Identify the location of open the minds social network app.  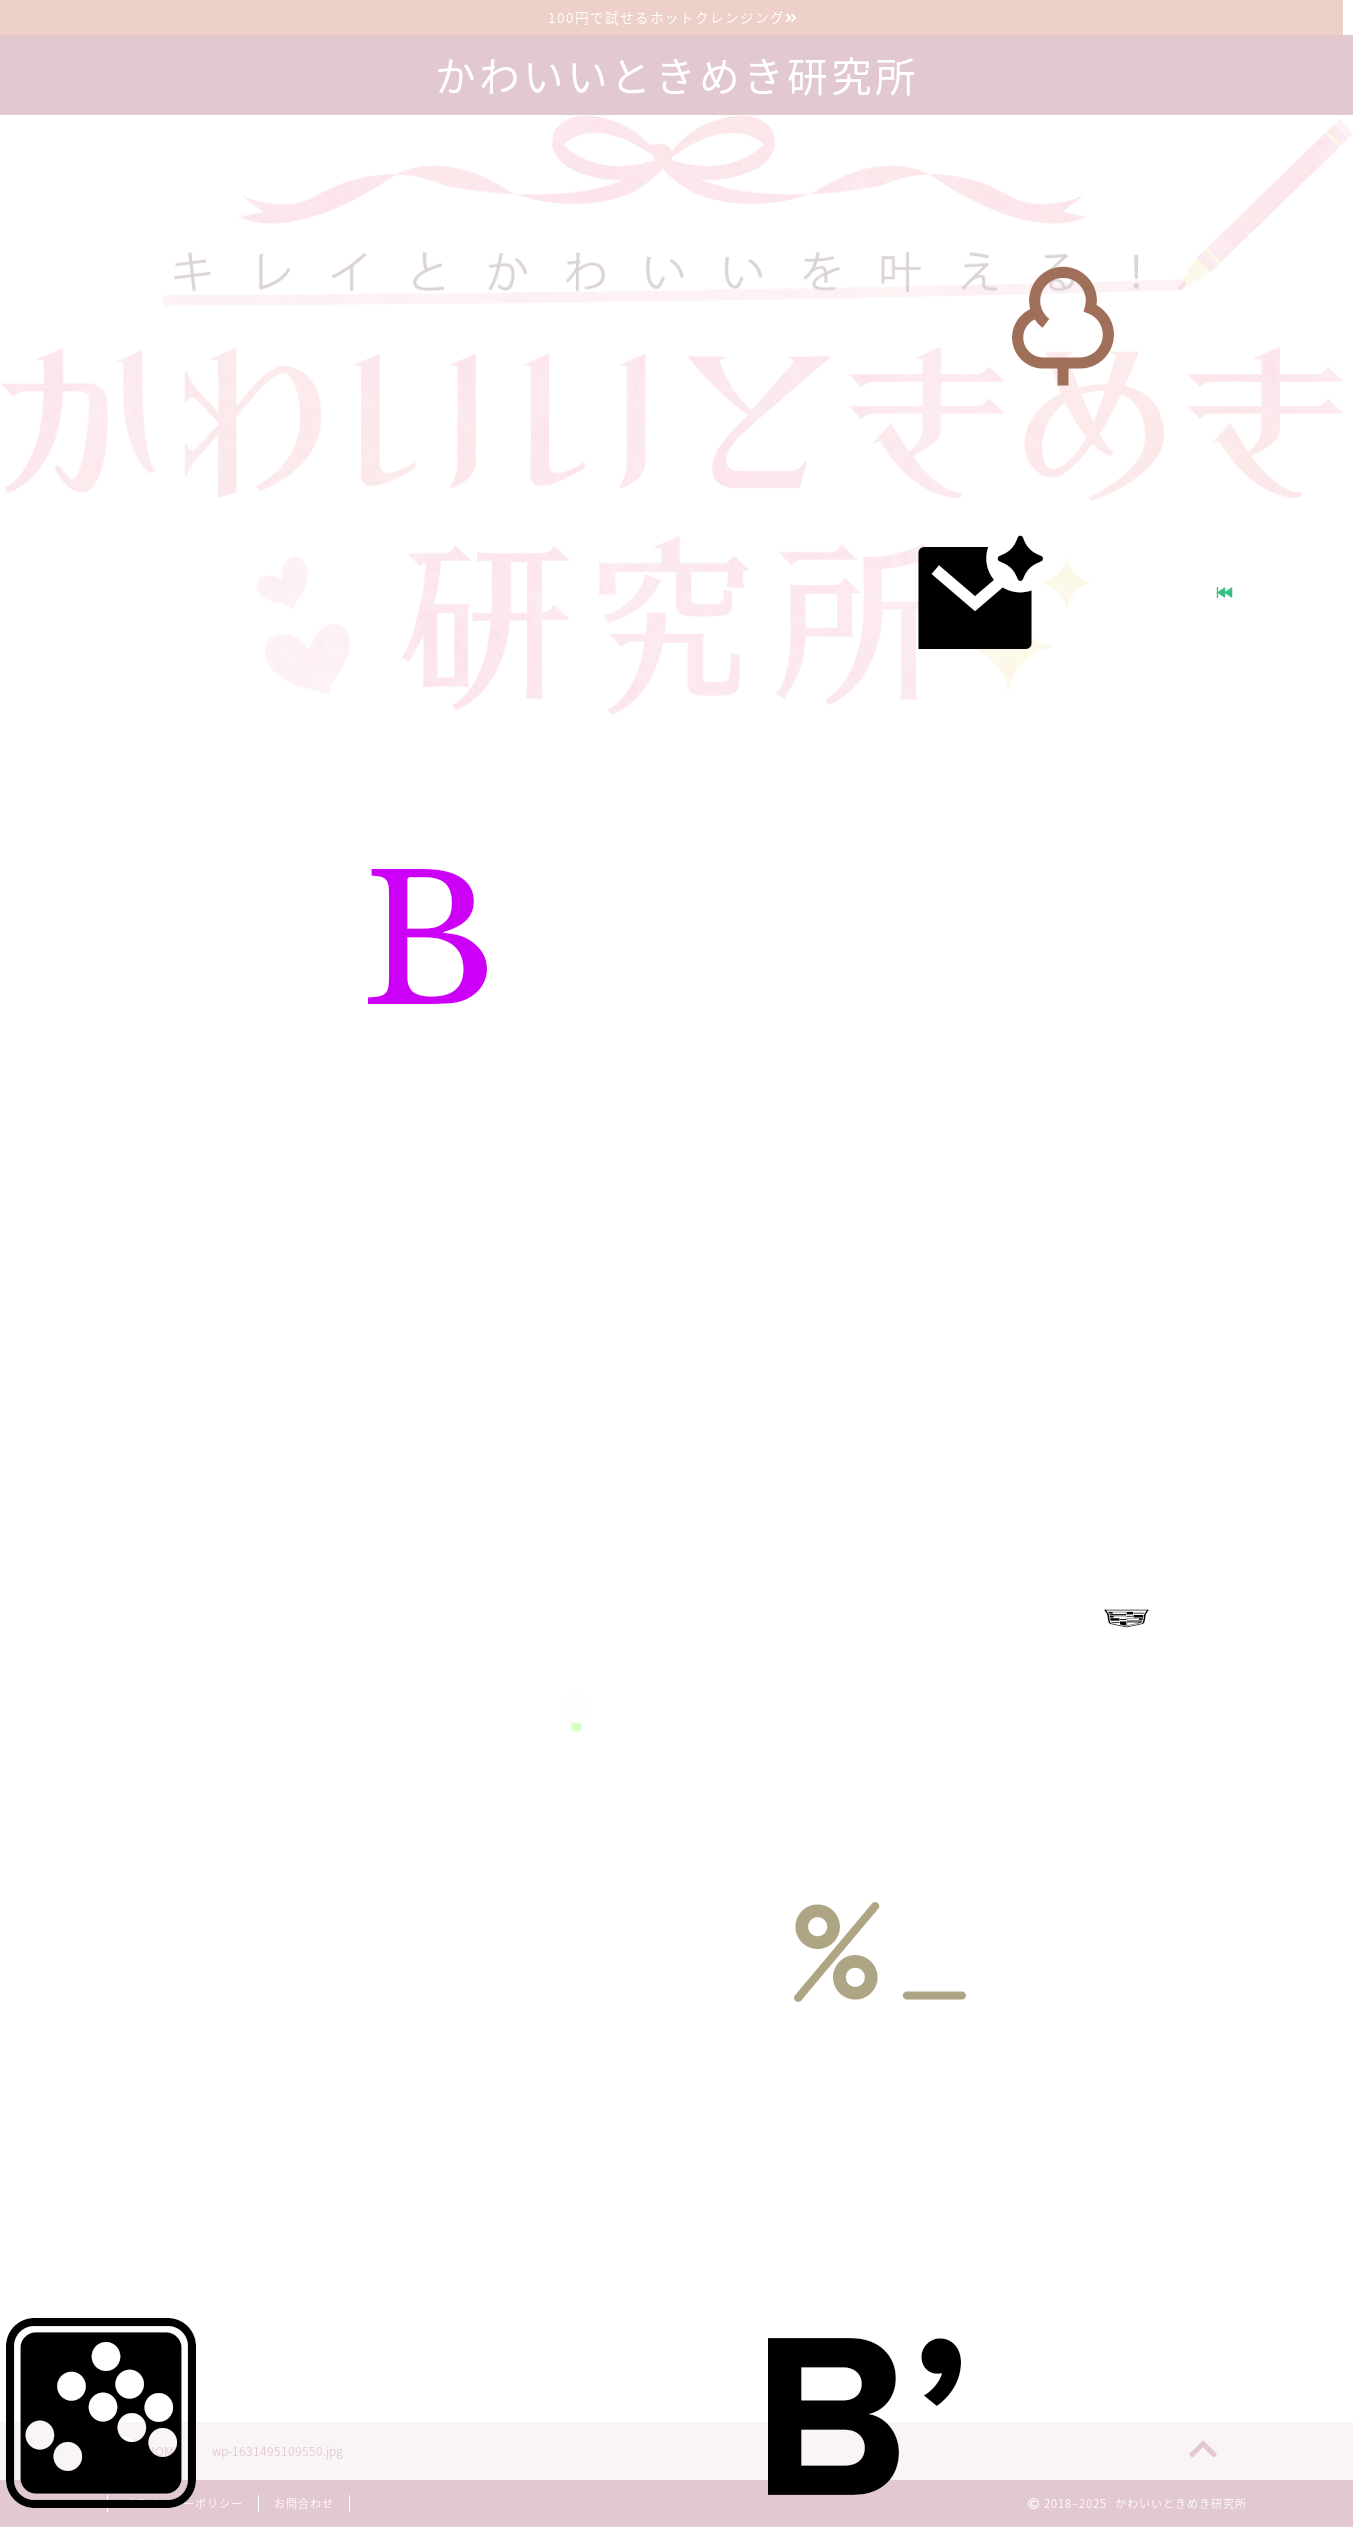
(576, 1713).